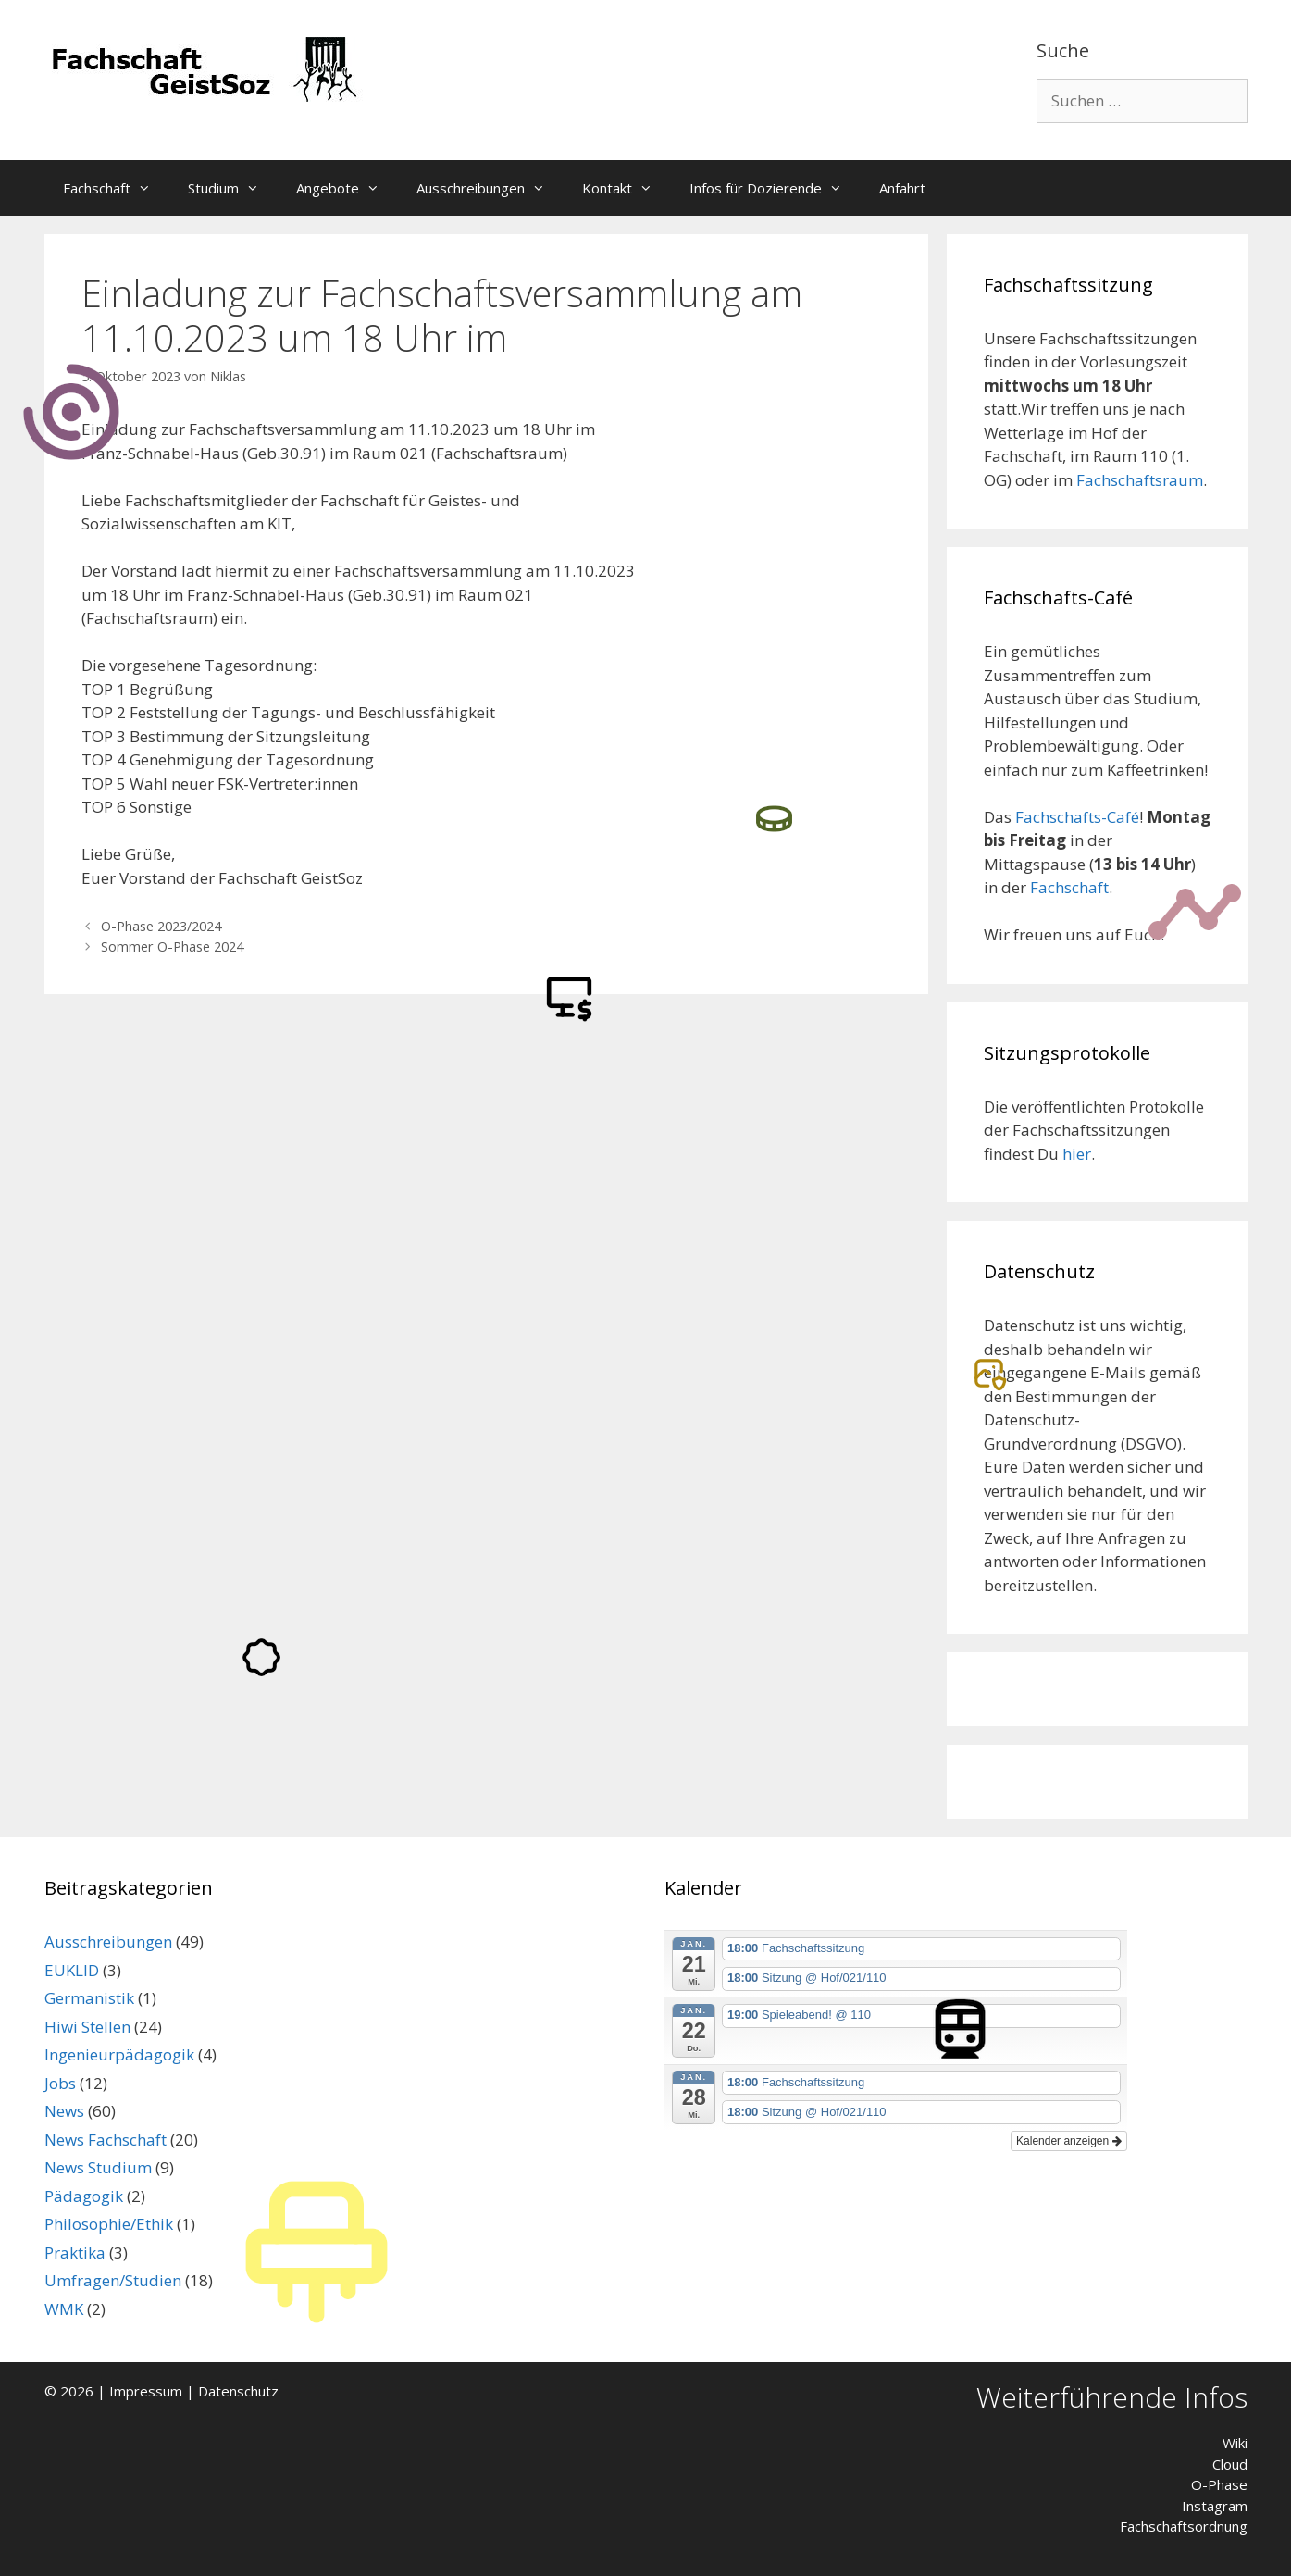  I want to click on view radial chart or arc graph data, so click(71, 412).